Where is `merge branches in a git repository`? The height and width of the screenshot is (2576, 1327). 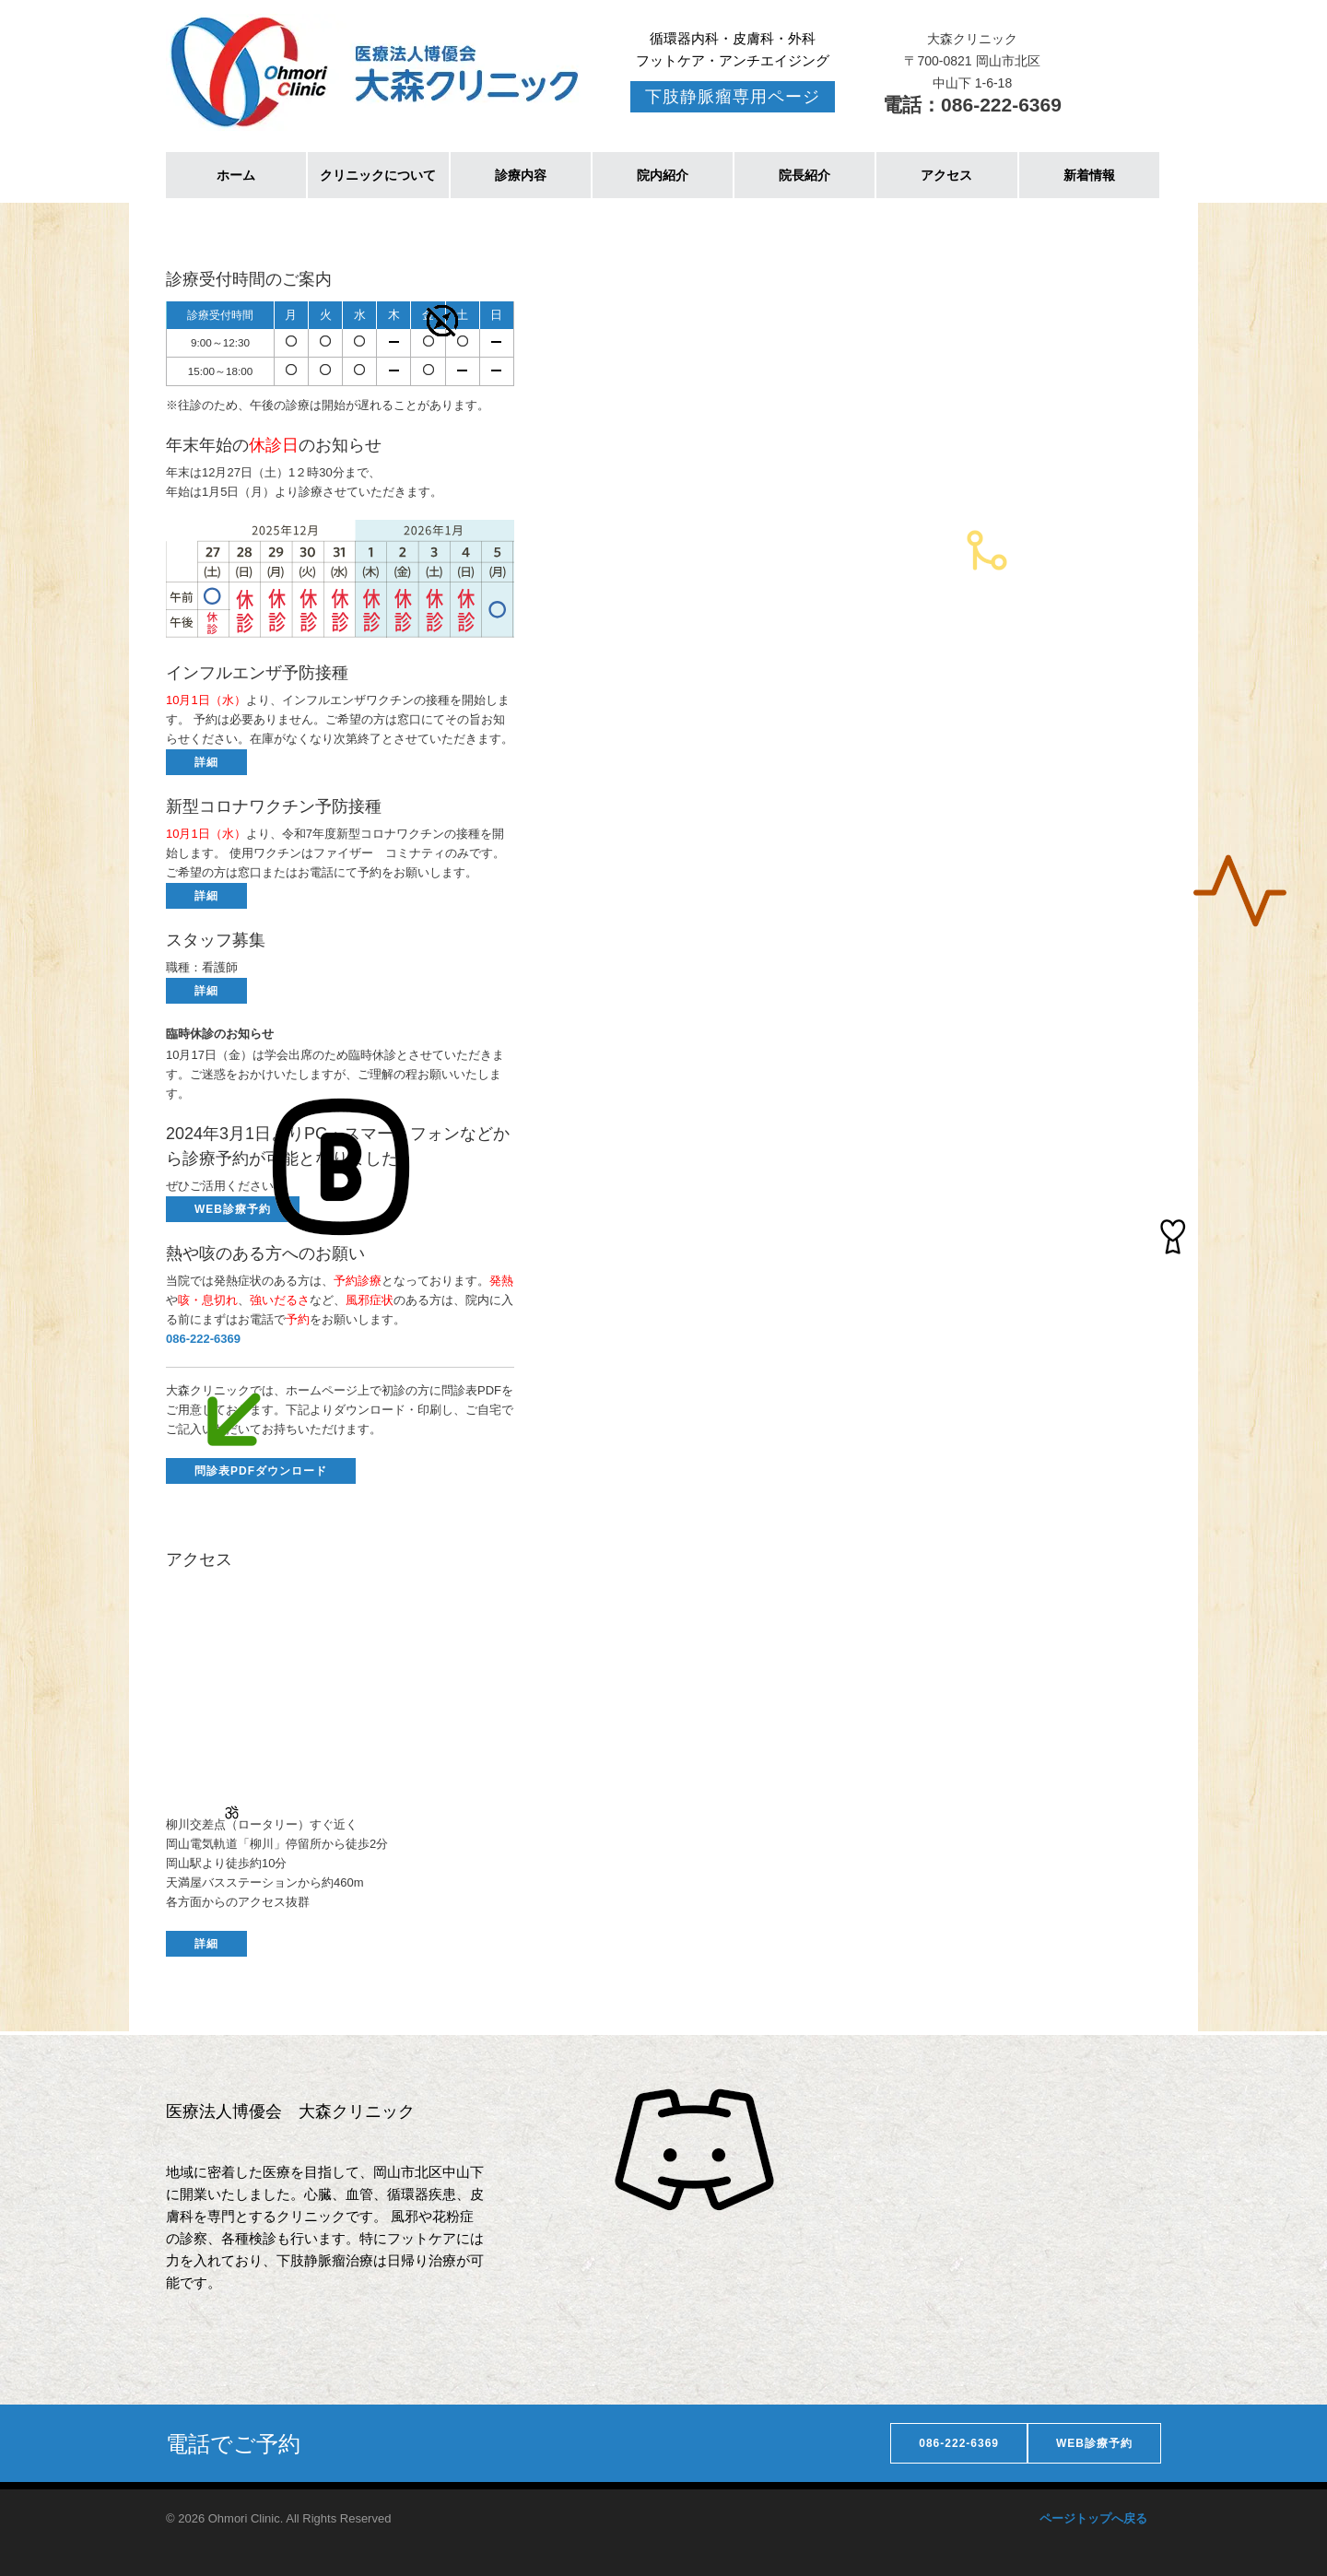
merge branches in a git repository is located at coordinates (987, 550).